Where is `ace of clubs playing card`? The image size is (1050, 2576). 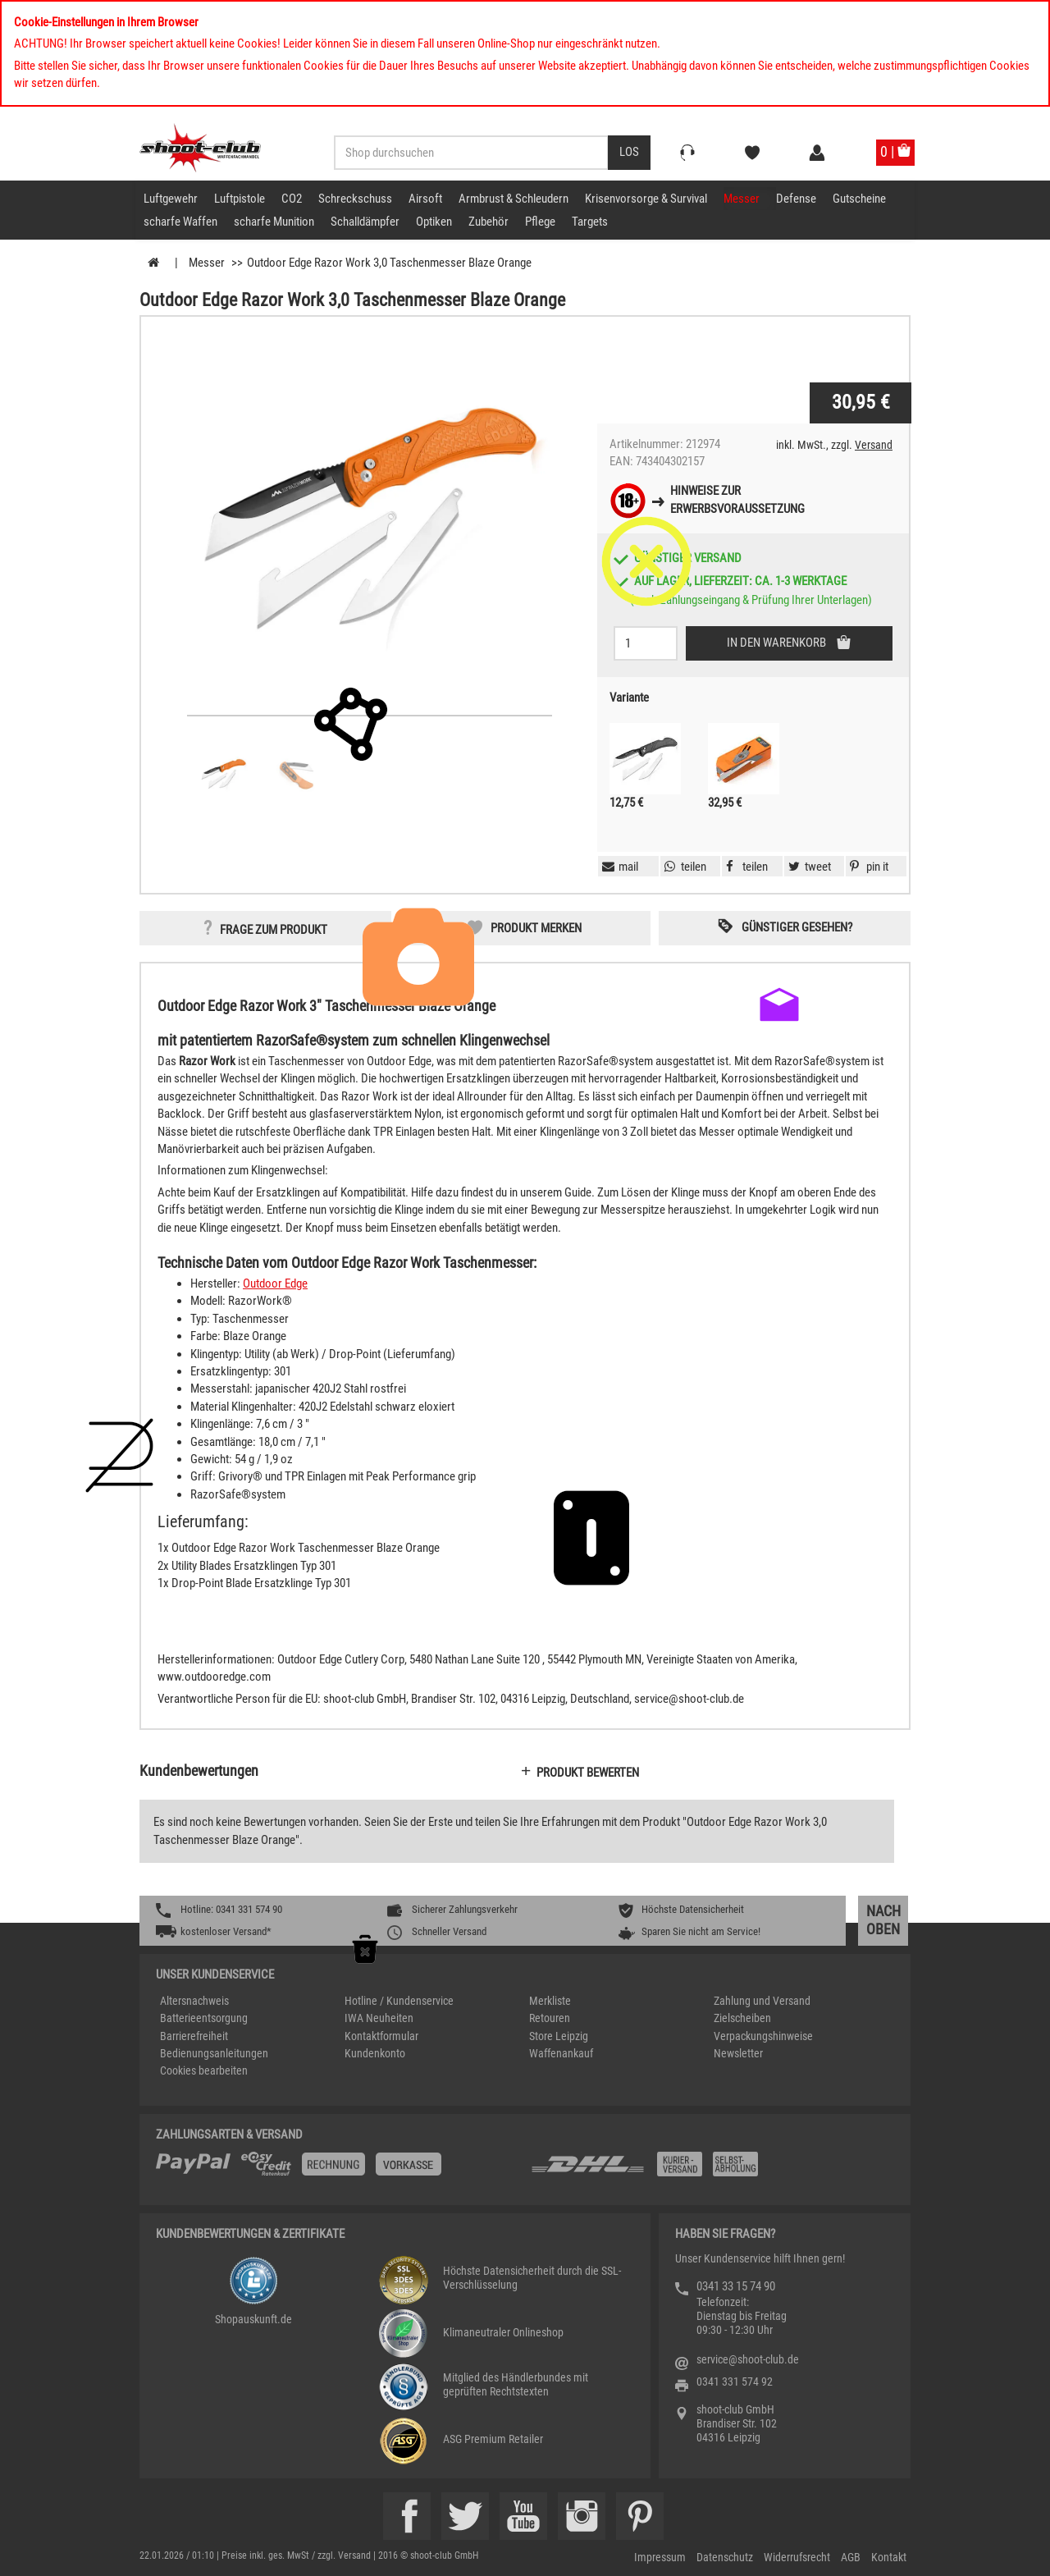 ace of clubs playing card is located at coordinates (591, 1538).